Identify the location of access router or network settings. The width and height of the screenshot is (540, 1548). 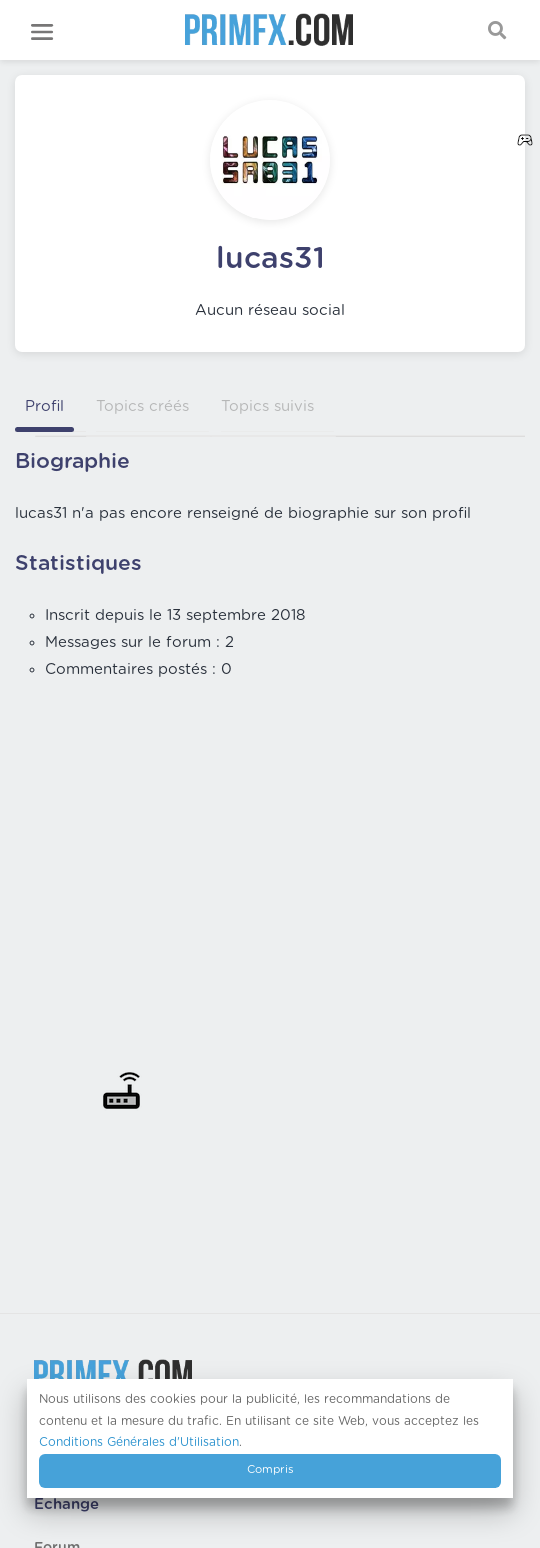
(121, 1090).